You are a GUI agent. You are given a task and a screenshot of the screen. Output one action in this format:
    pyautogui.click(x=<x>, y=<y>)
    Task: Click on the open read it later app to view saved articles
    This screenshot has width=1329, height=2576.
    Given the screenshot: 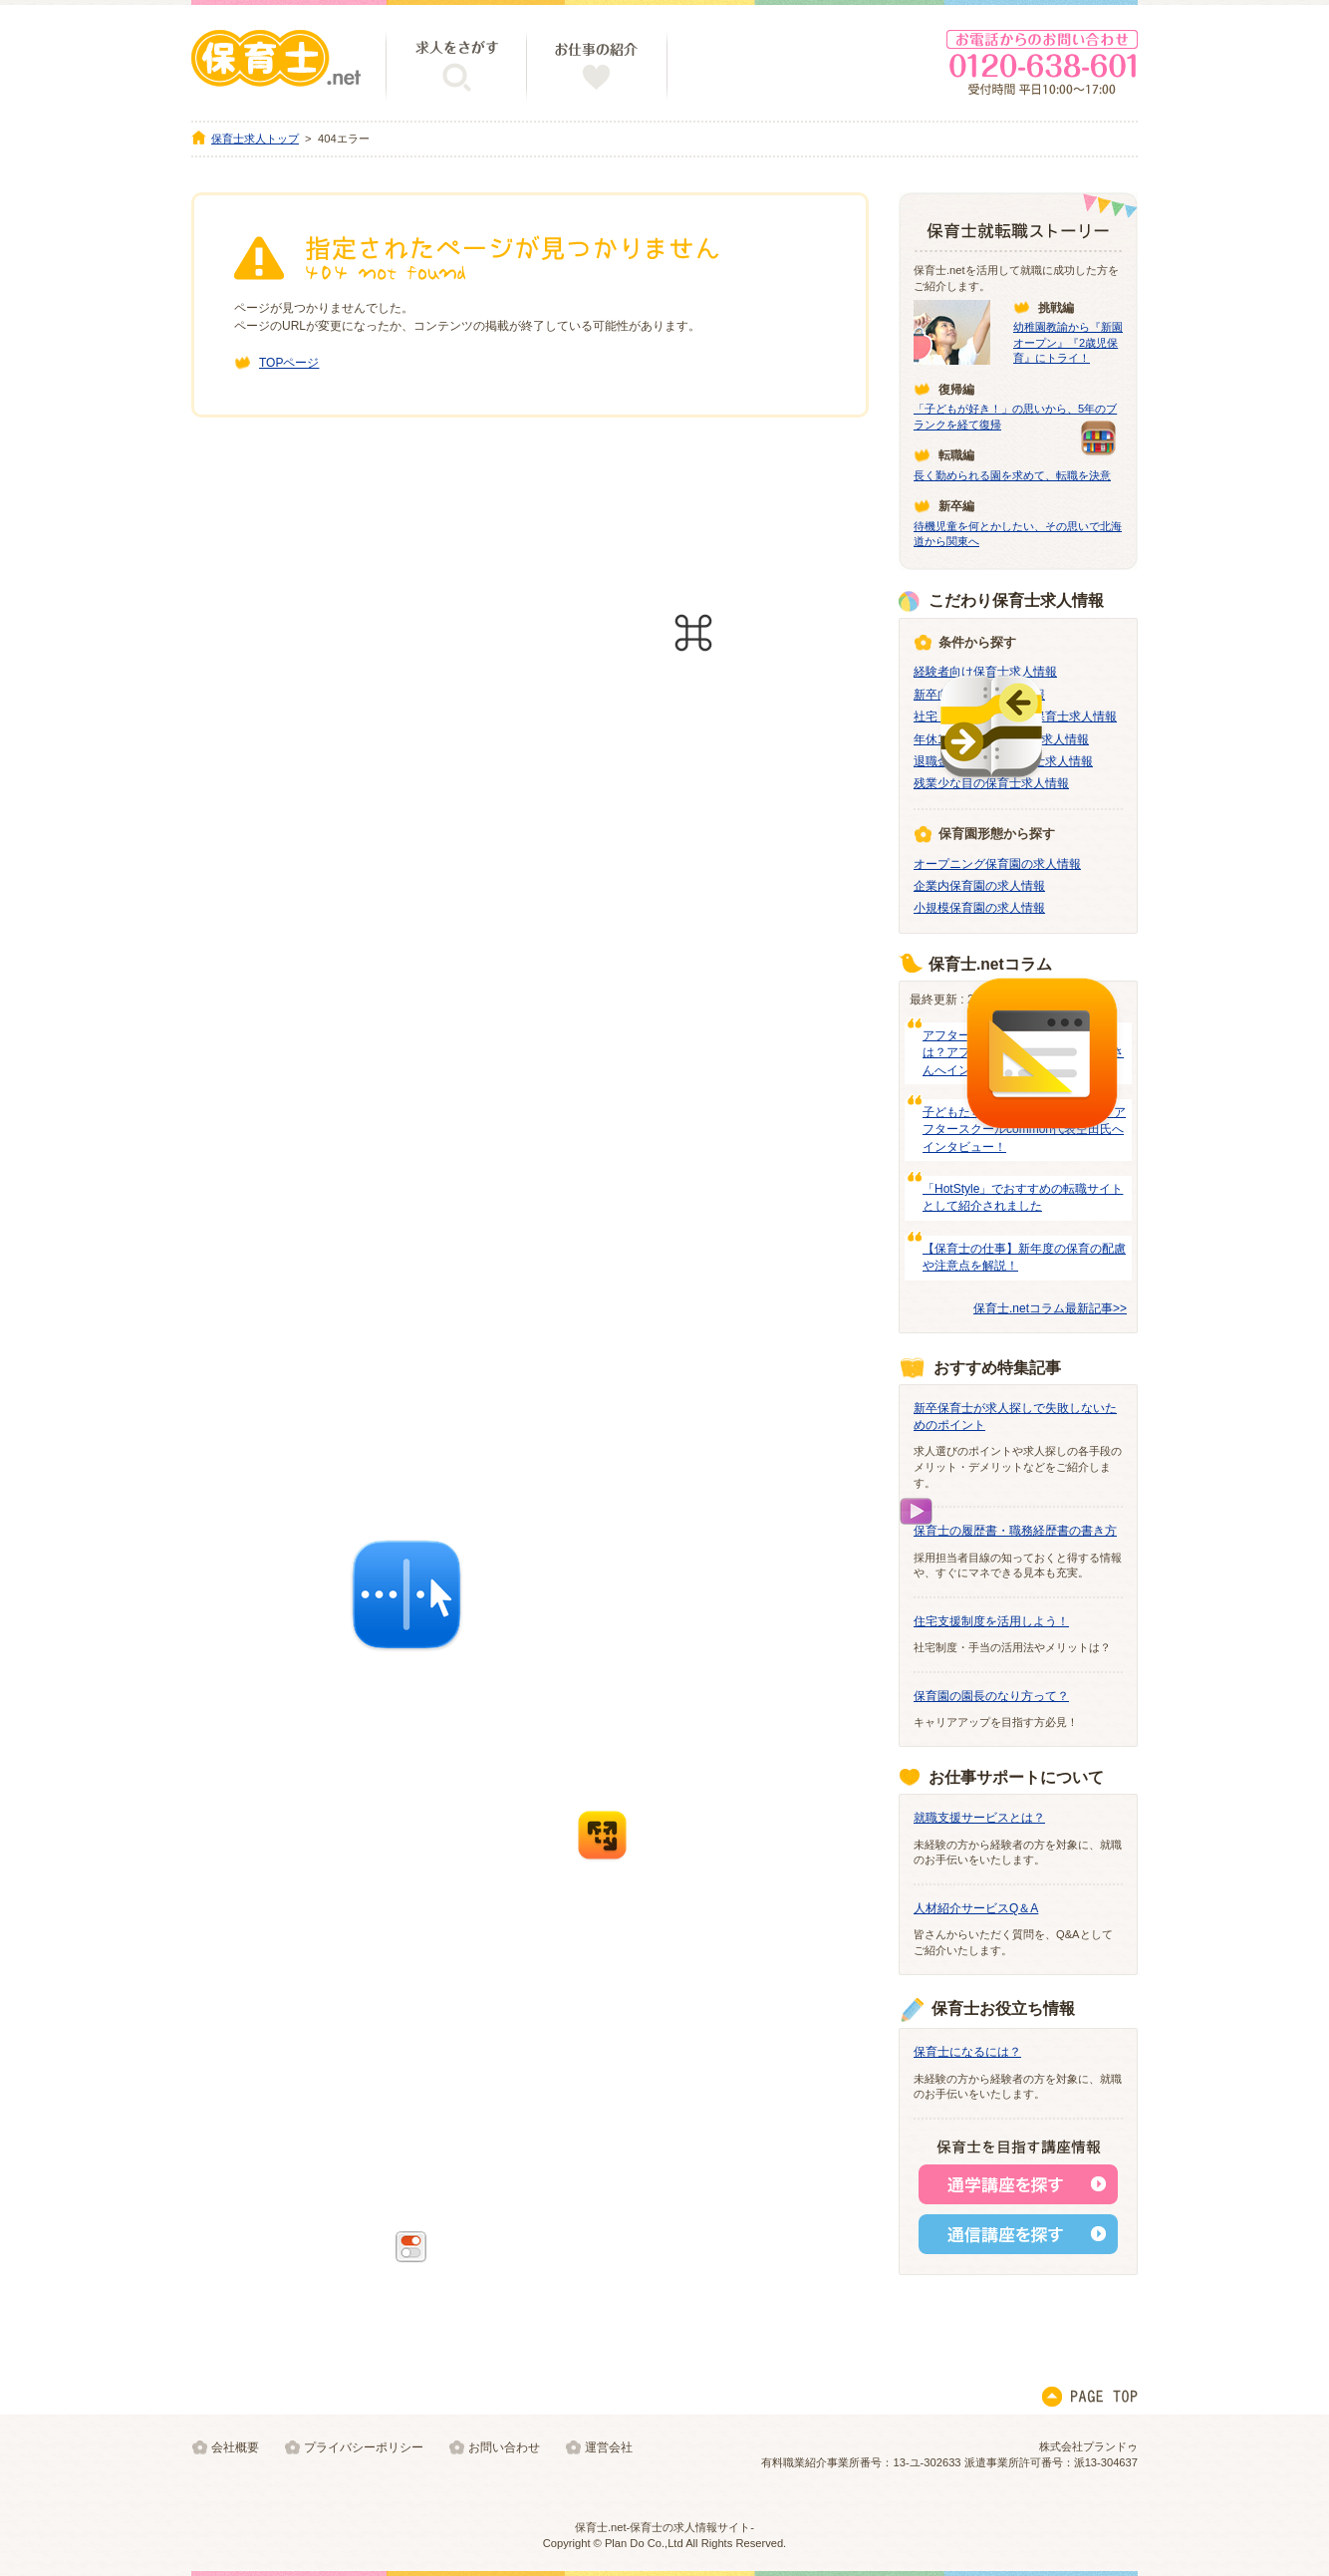 What is the action you would take?
    pyautogui.click(x=1098, y=437)
    